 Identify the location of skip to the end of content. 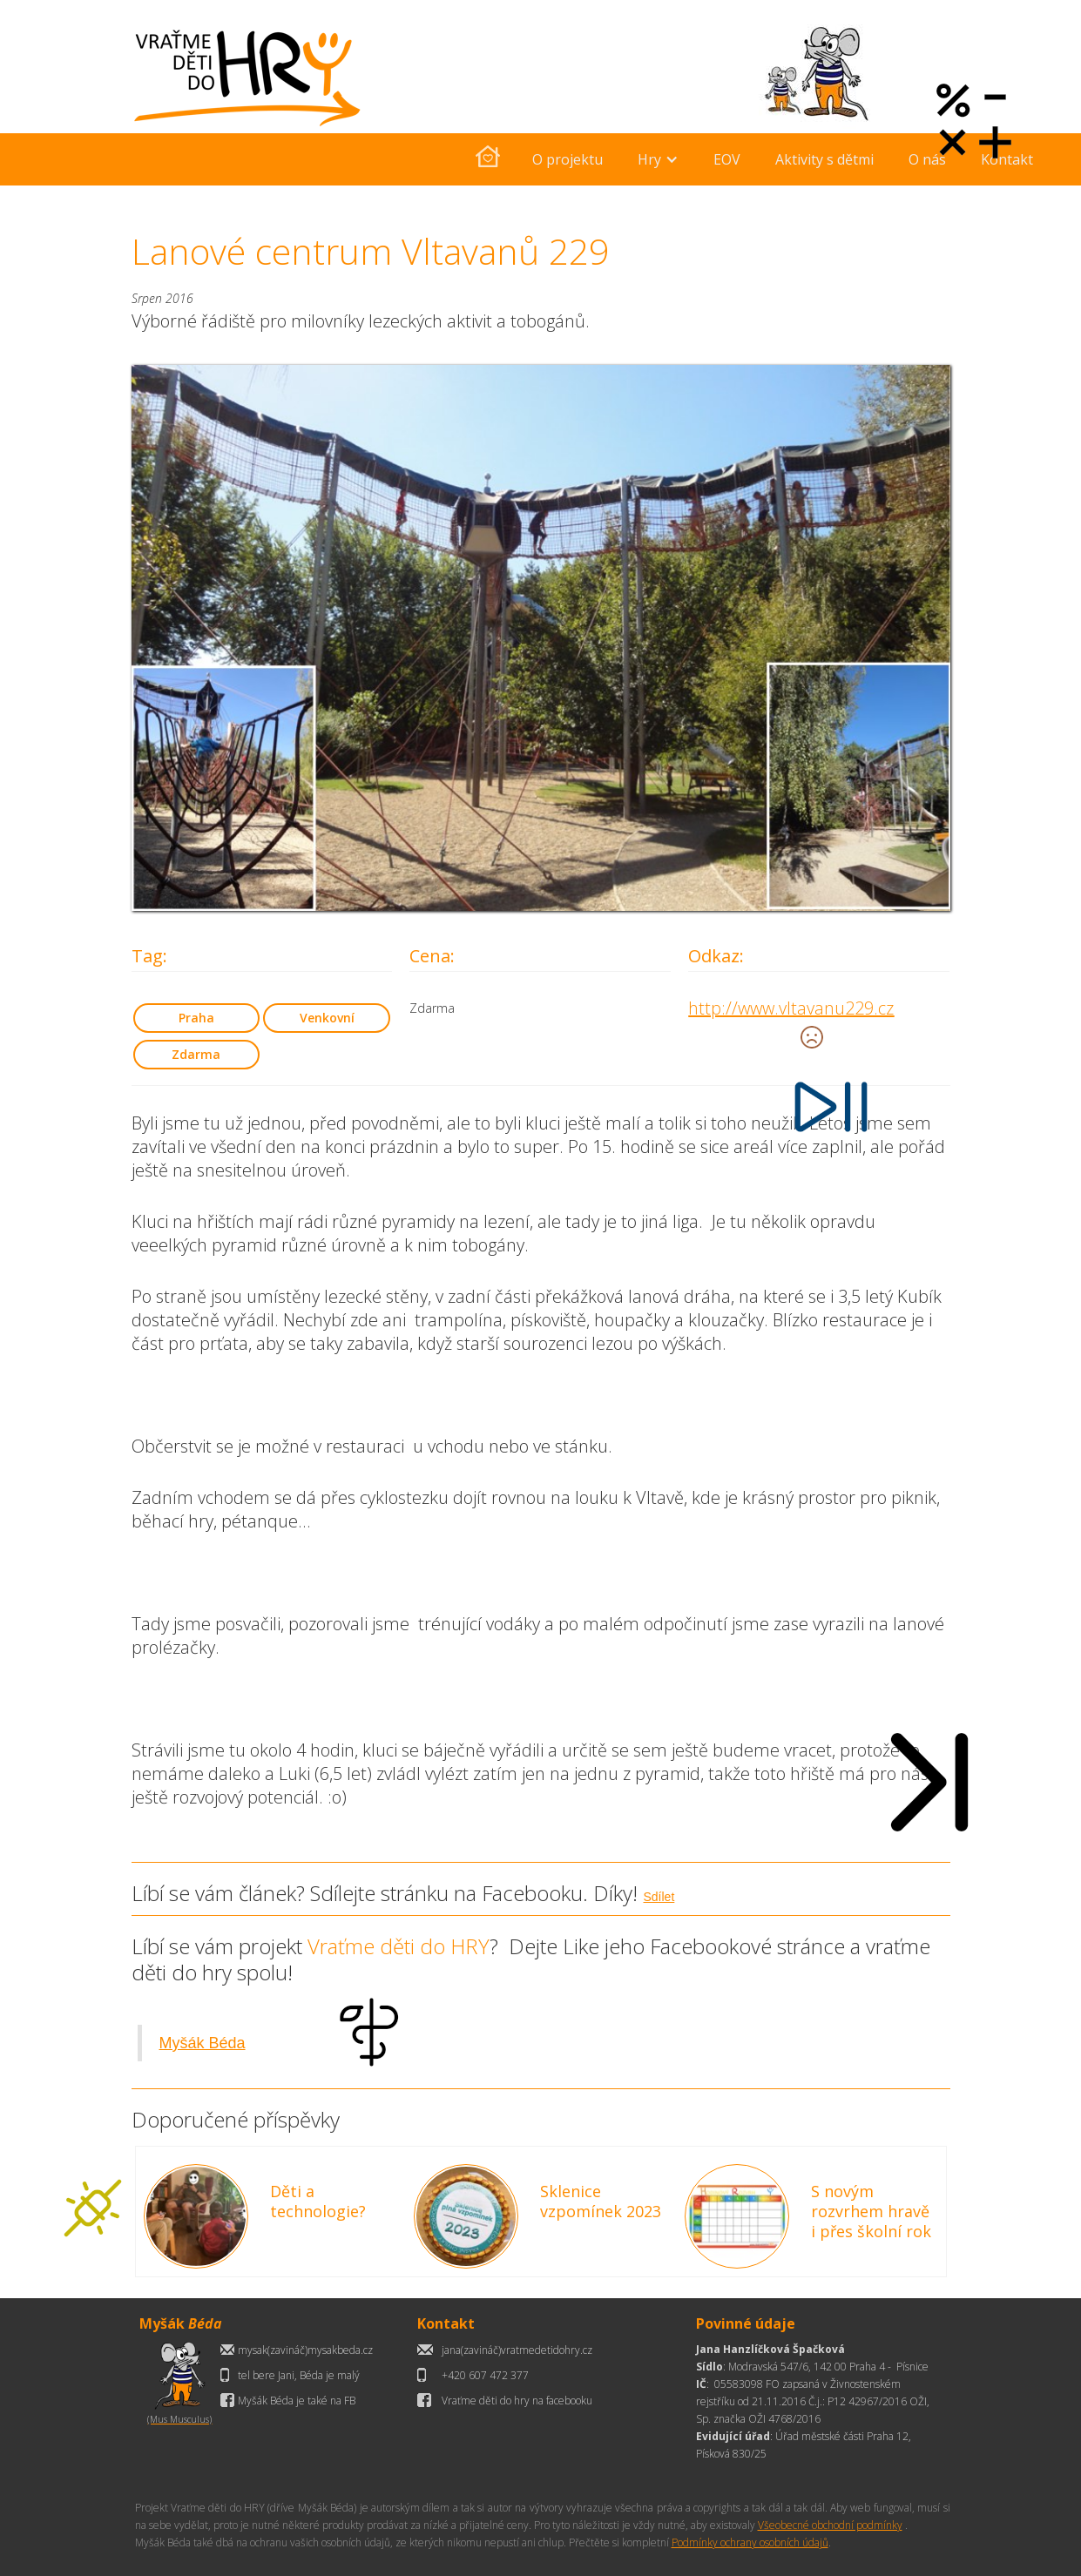
(931, 1782).